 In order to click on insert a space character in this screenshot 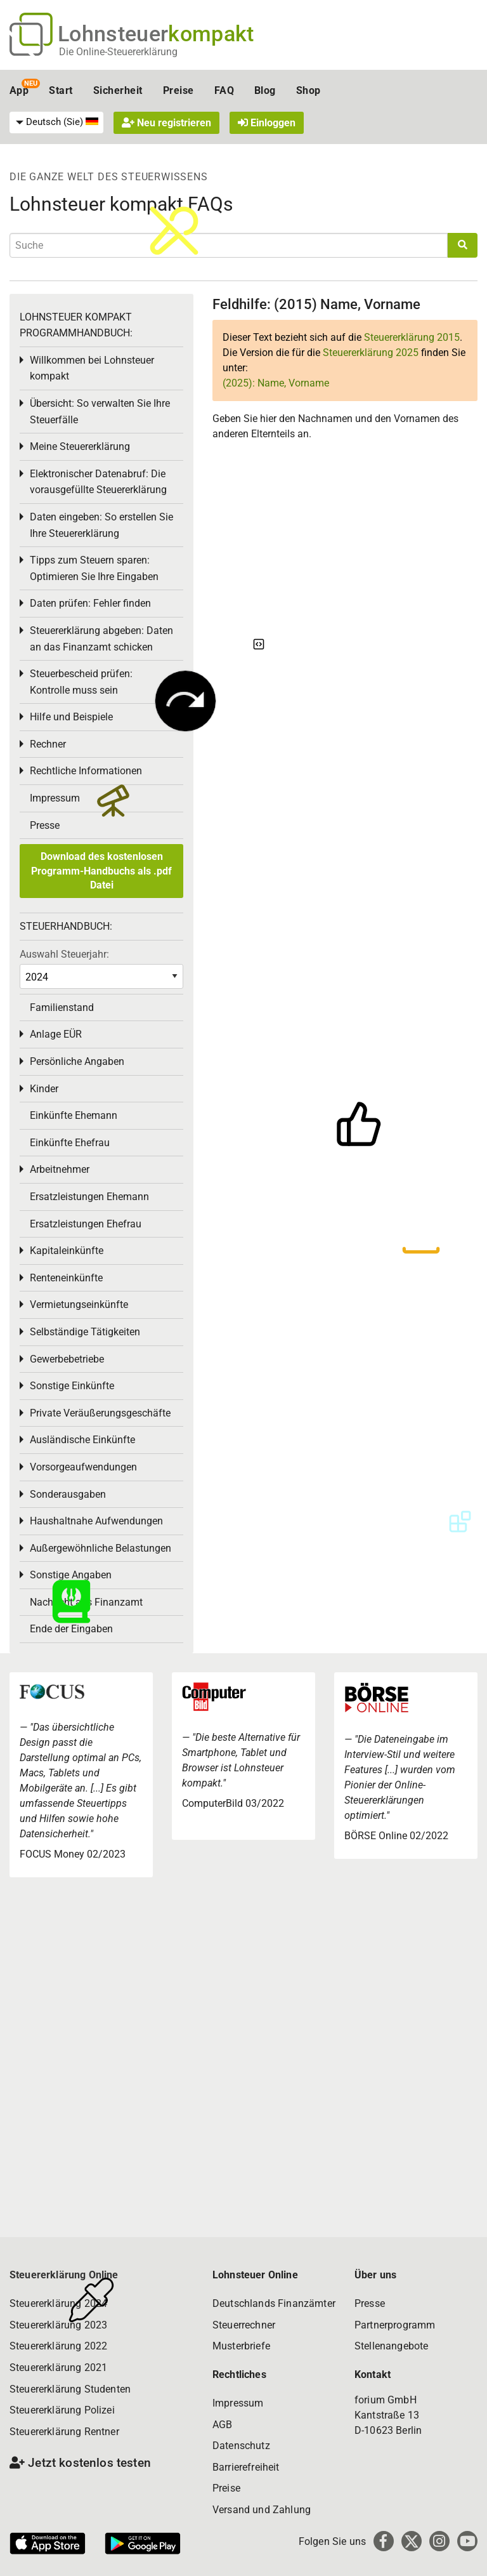, I will do `click(421, 1240)`.